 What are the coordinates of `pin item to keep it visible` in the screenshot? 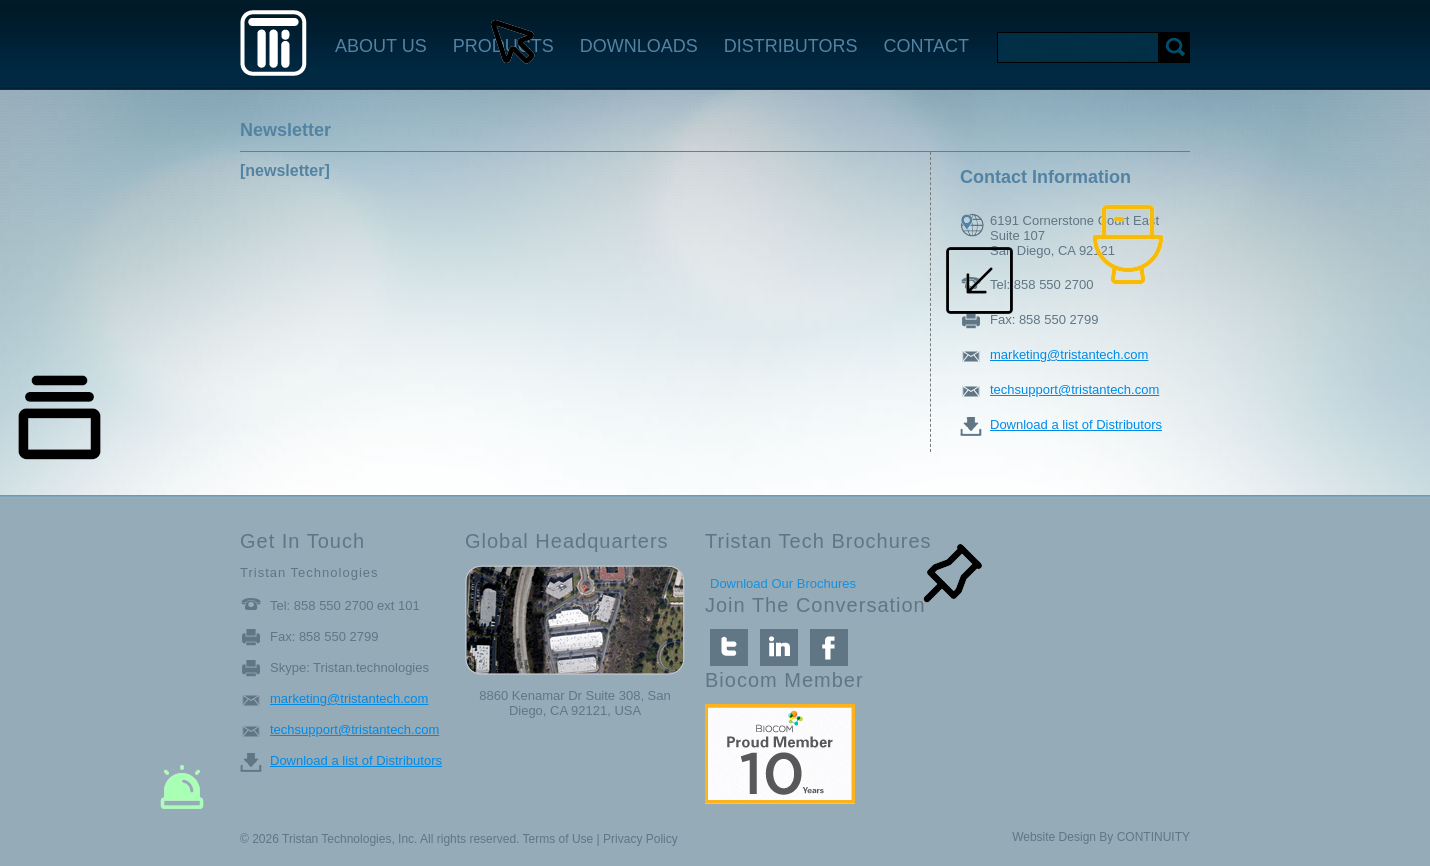 It's located at (952, 574).